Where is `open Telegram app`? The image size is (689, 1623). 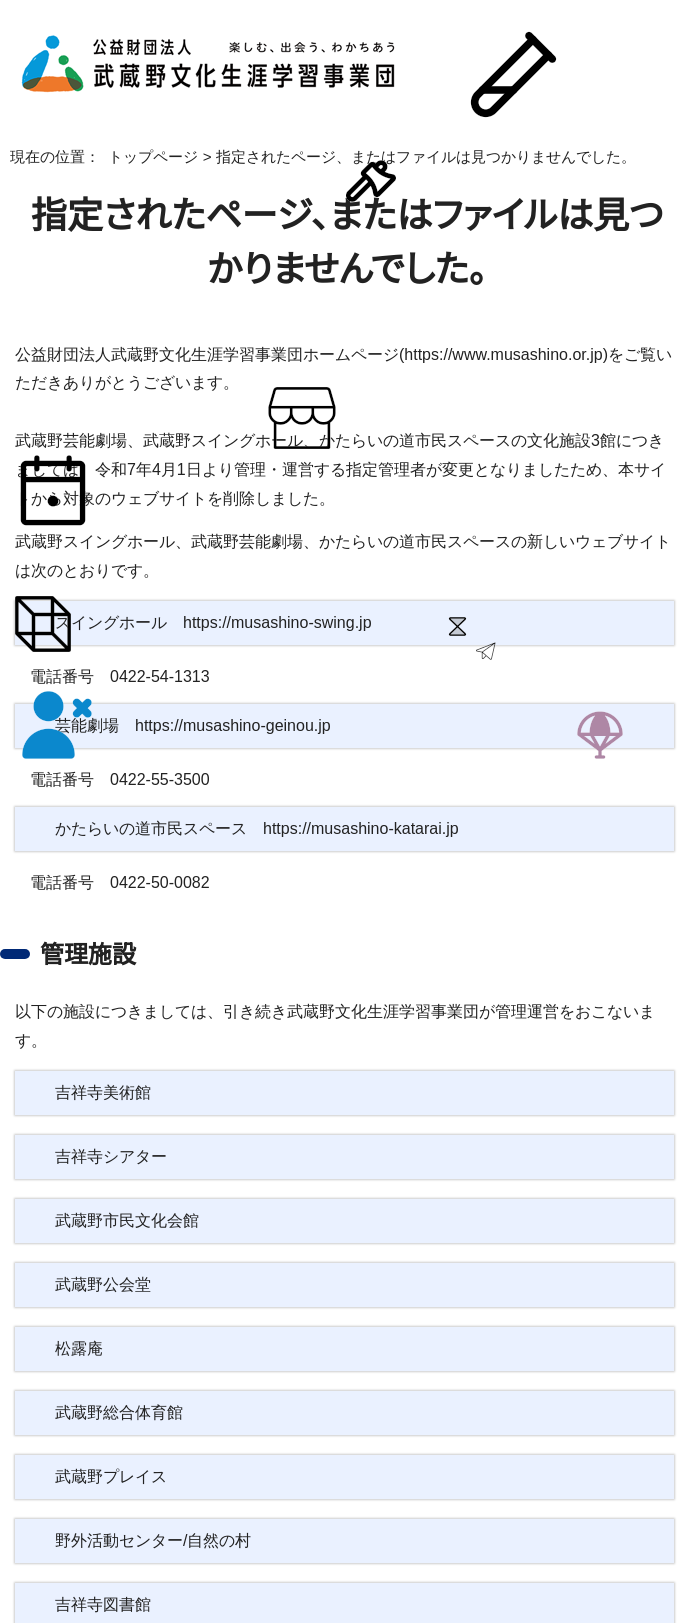
open Telegram app is located at coordinates (486, 651).